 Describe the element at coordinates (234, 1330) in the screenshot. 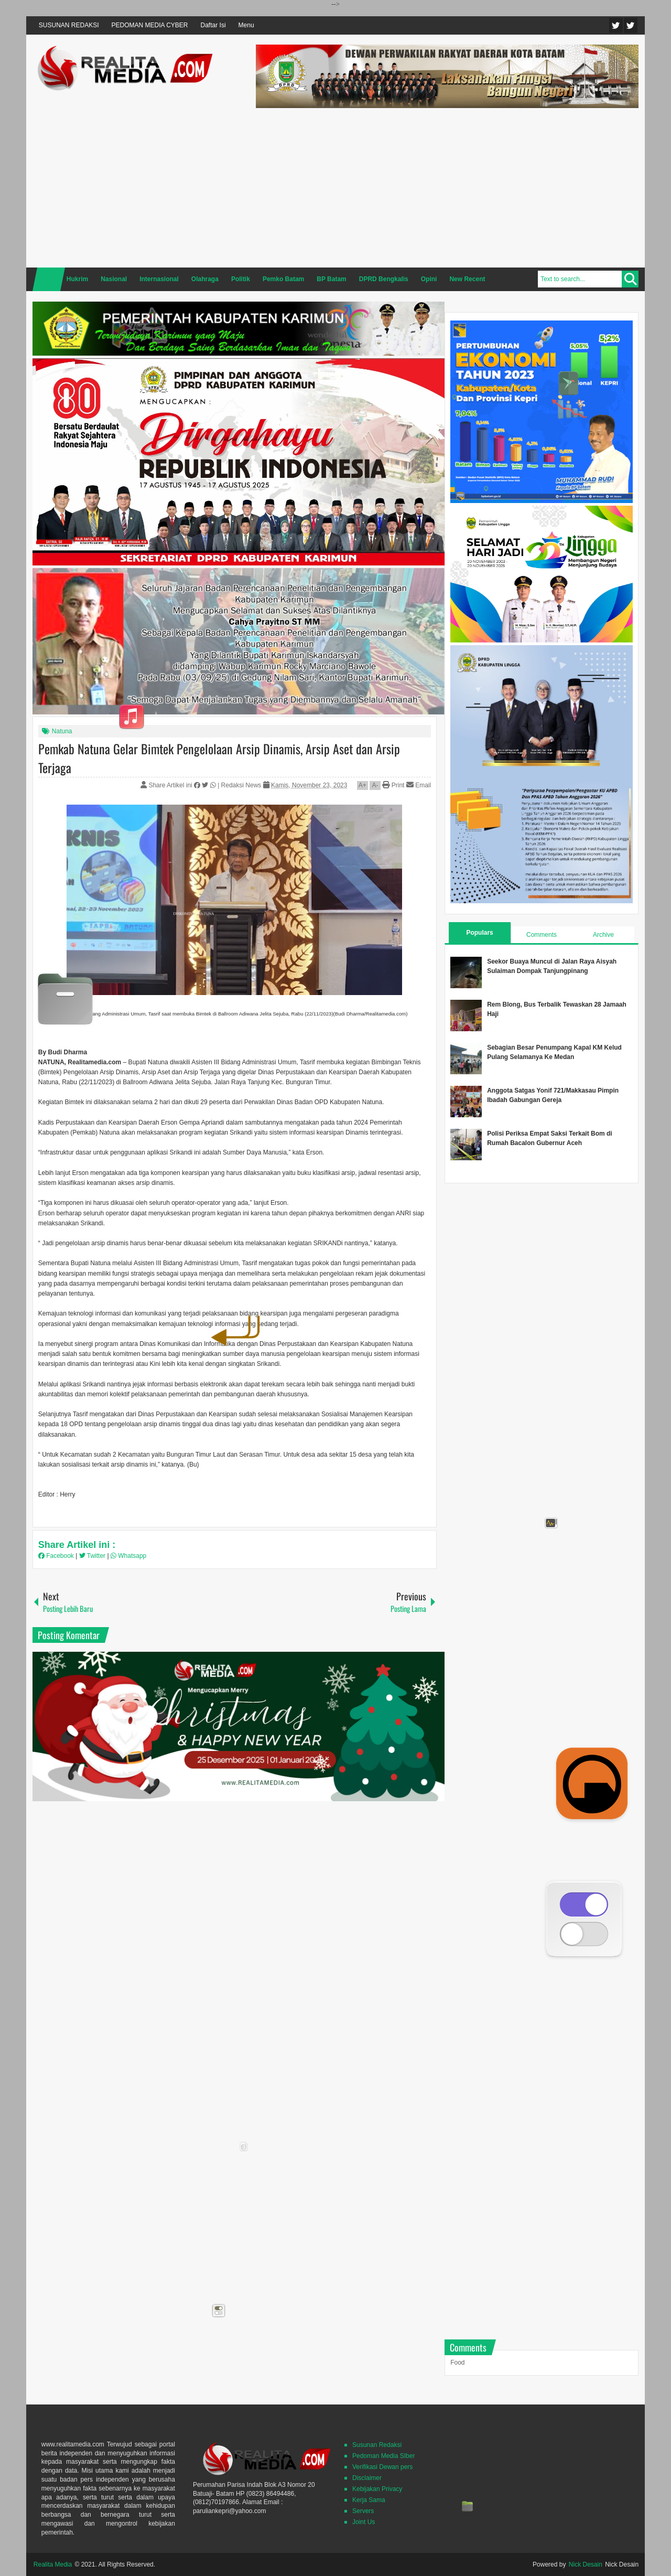

I see `reply to all recipients of an email` at that location.